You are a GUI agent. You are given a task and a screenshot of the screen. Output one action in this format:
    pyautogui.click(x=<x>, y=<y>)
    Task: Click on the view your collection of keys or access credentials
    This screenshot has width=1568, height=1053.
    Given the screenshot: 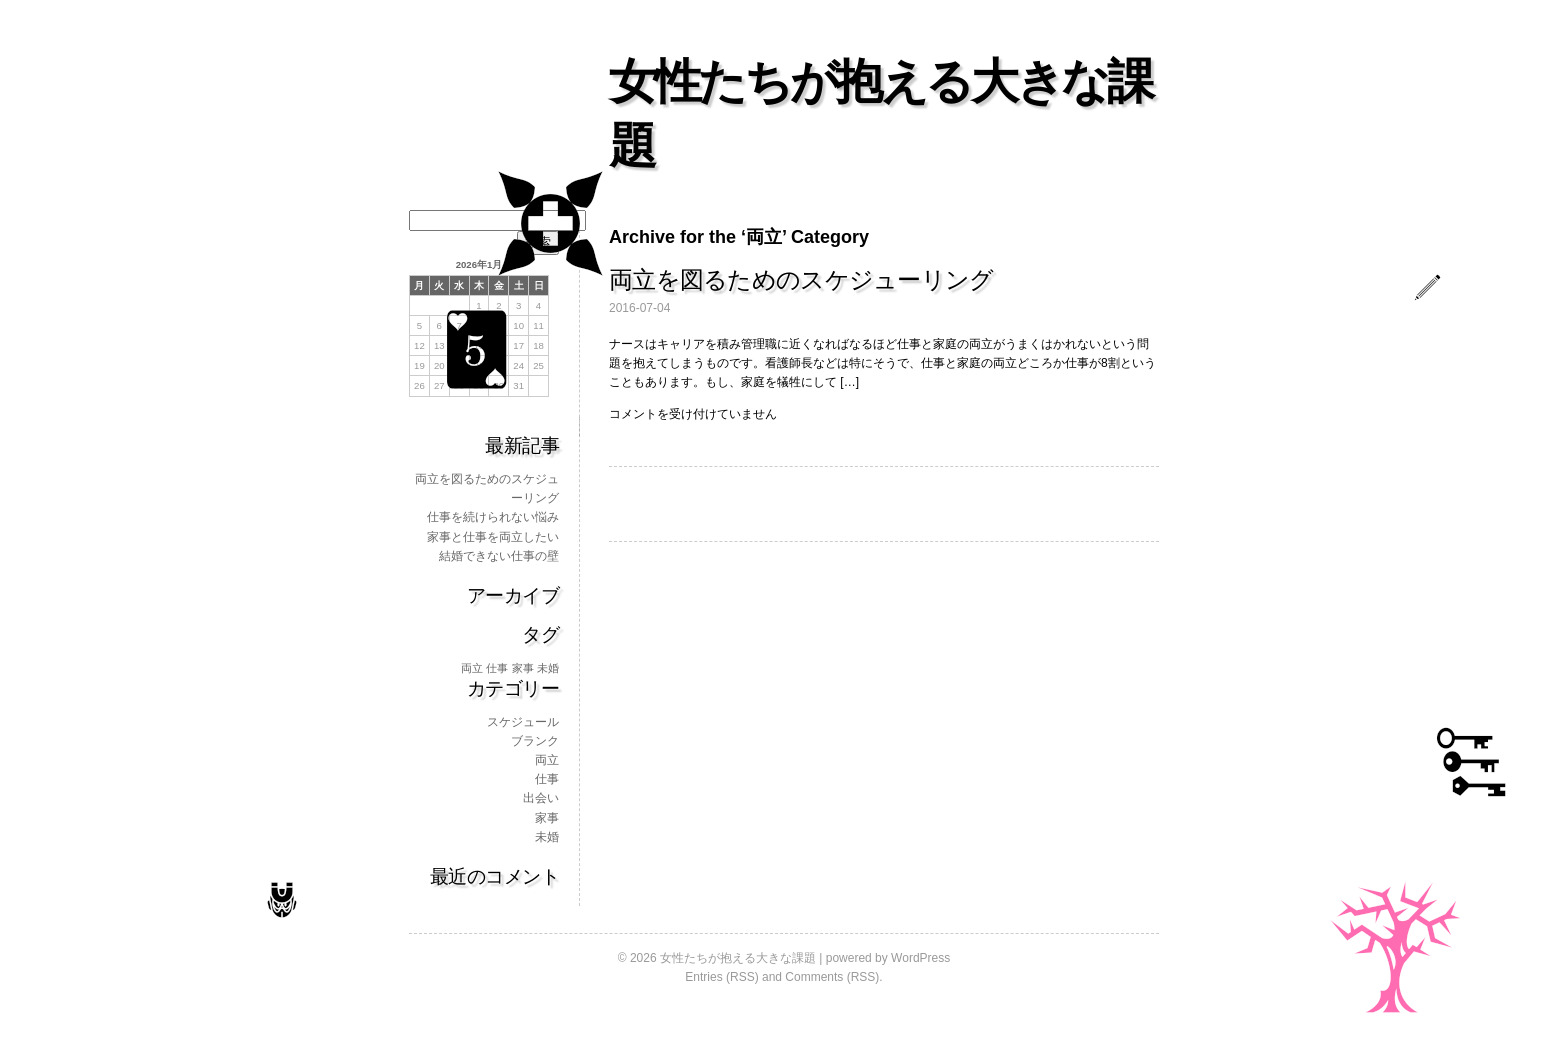 What is the action you would take?
    pyautogui.click(x=1471, y=762)
    